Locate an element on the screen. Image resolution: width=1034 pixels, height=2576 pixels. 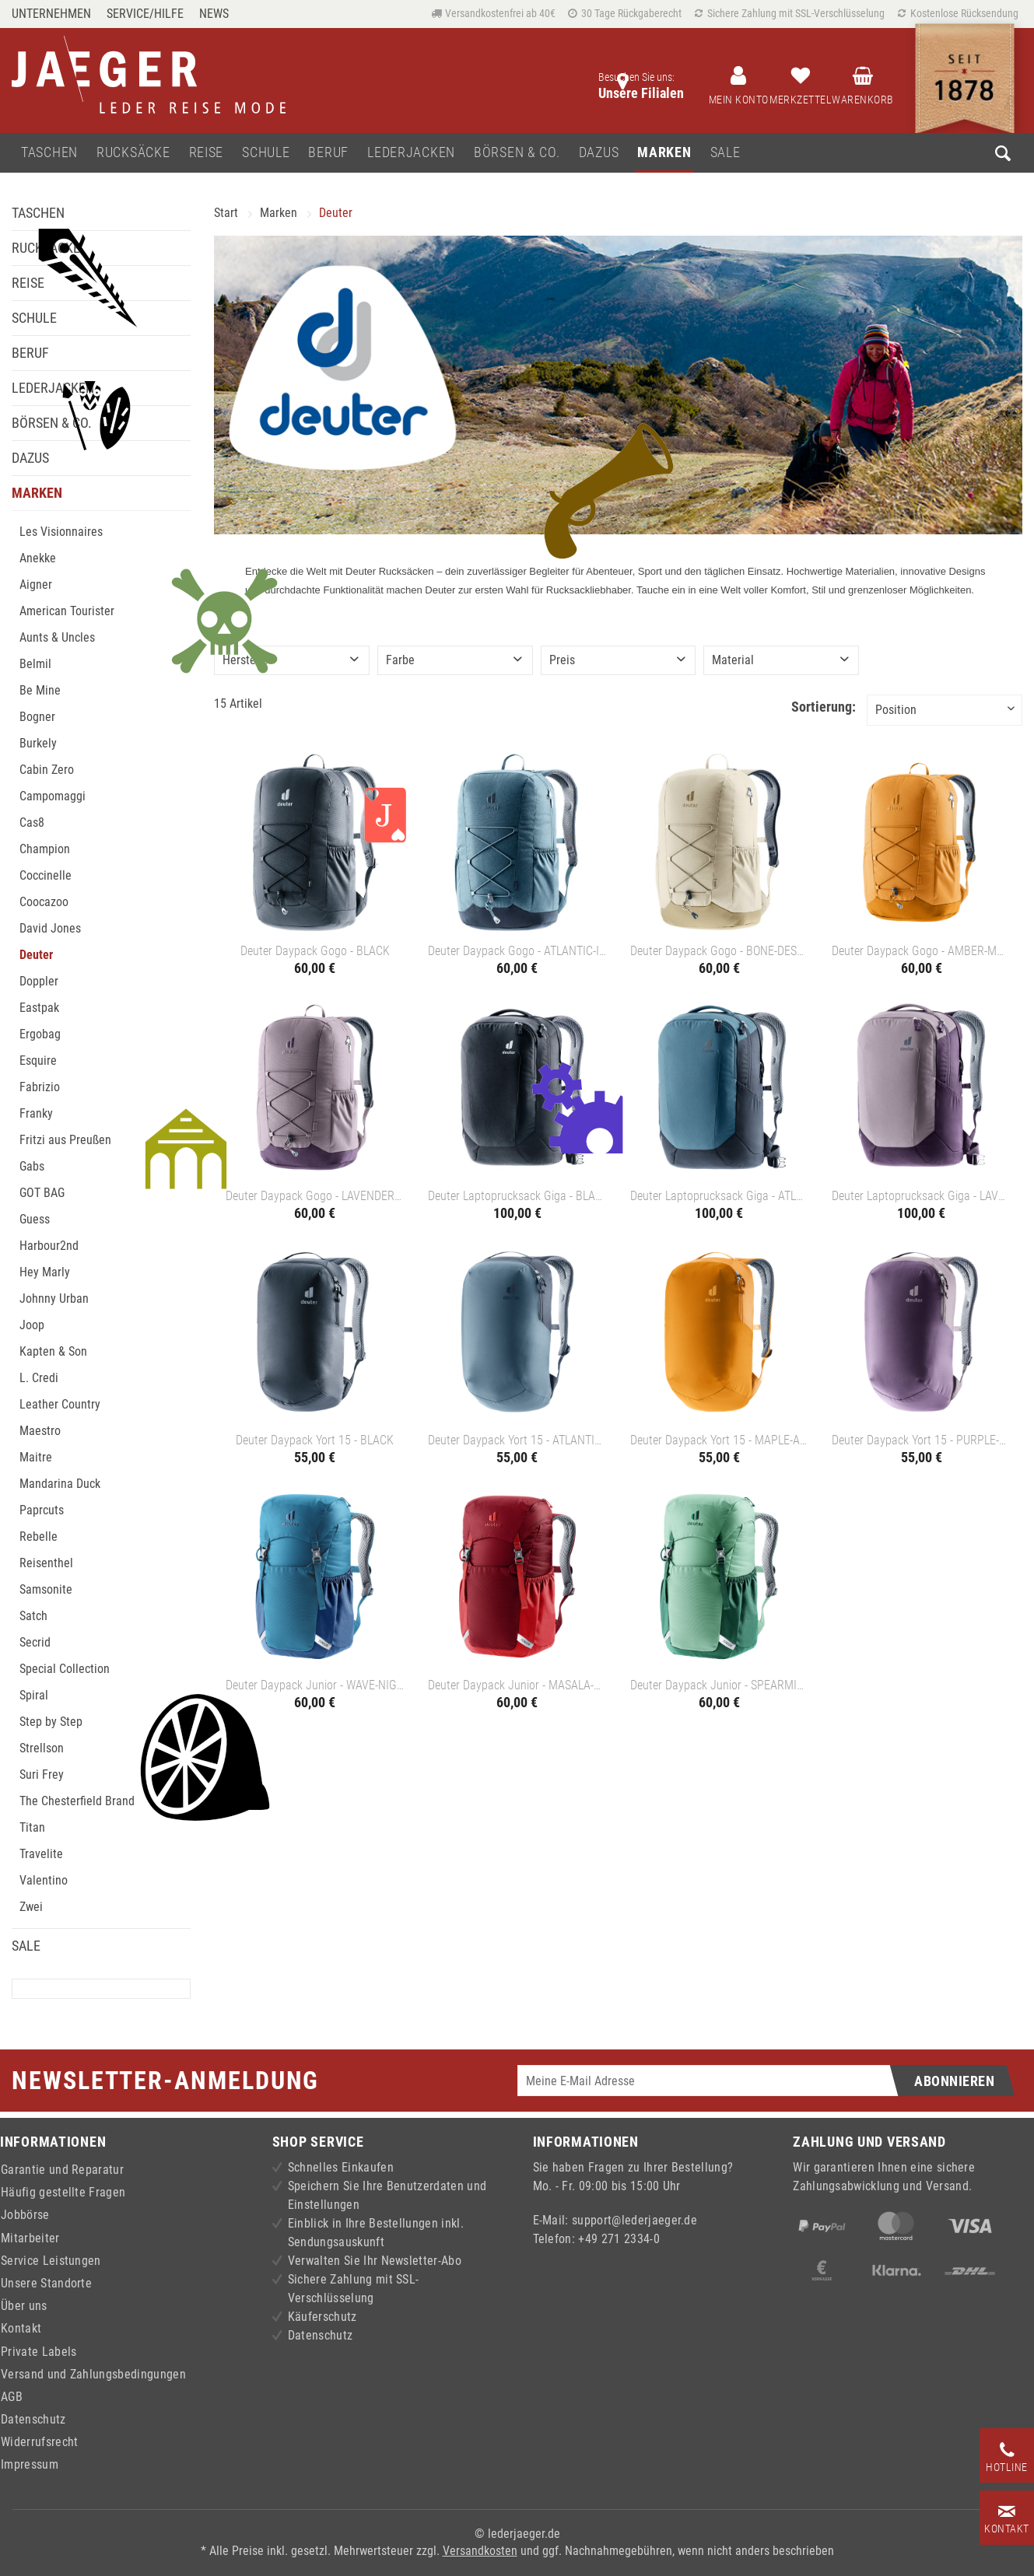
select blunderbuss weapon in game inventory is located at coordinates (609, 492).